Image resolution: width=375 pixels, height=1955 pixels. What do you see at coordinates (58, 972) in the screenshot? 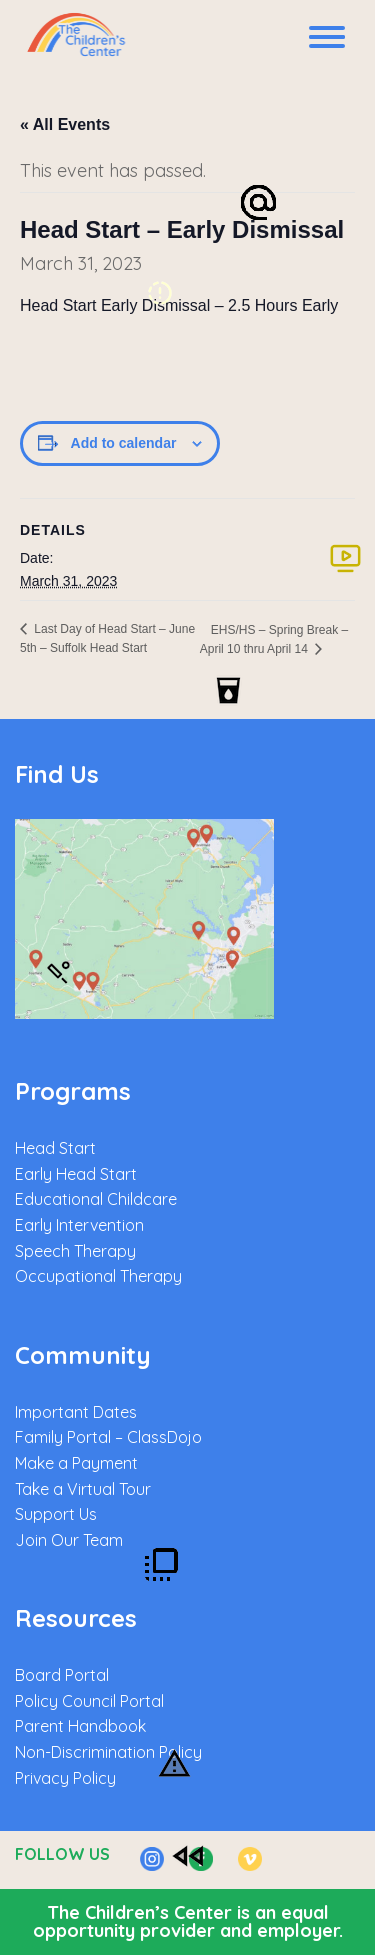
I see `access cricket scores or sports updates` at bounding box center [58, 972].